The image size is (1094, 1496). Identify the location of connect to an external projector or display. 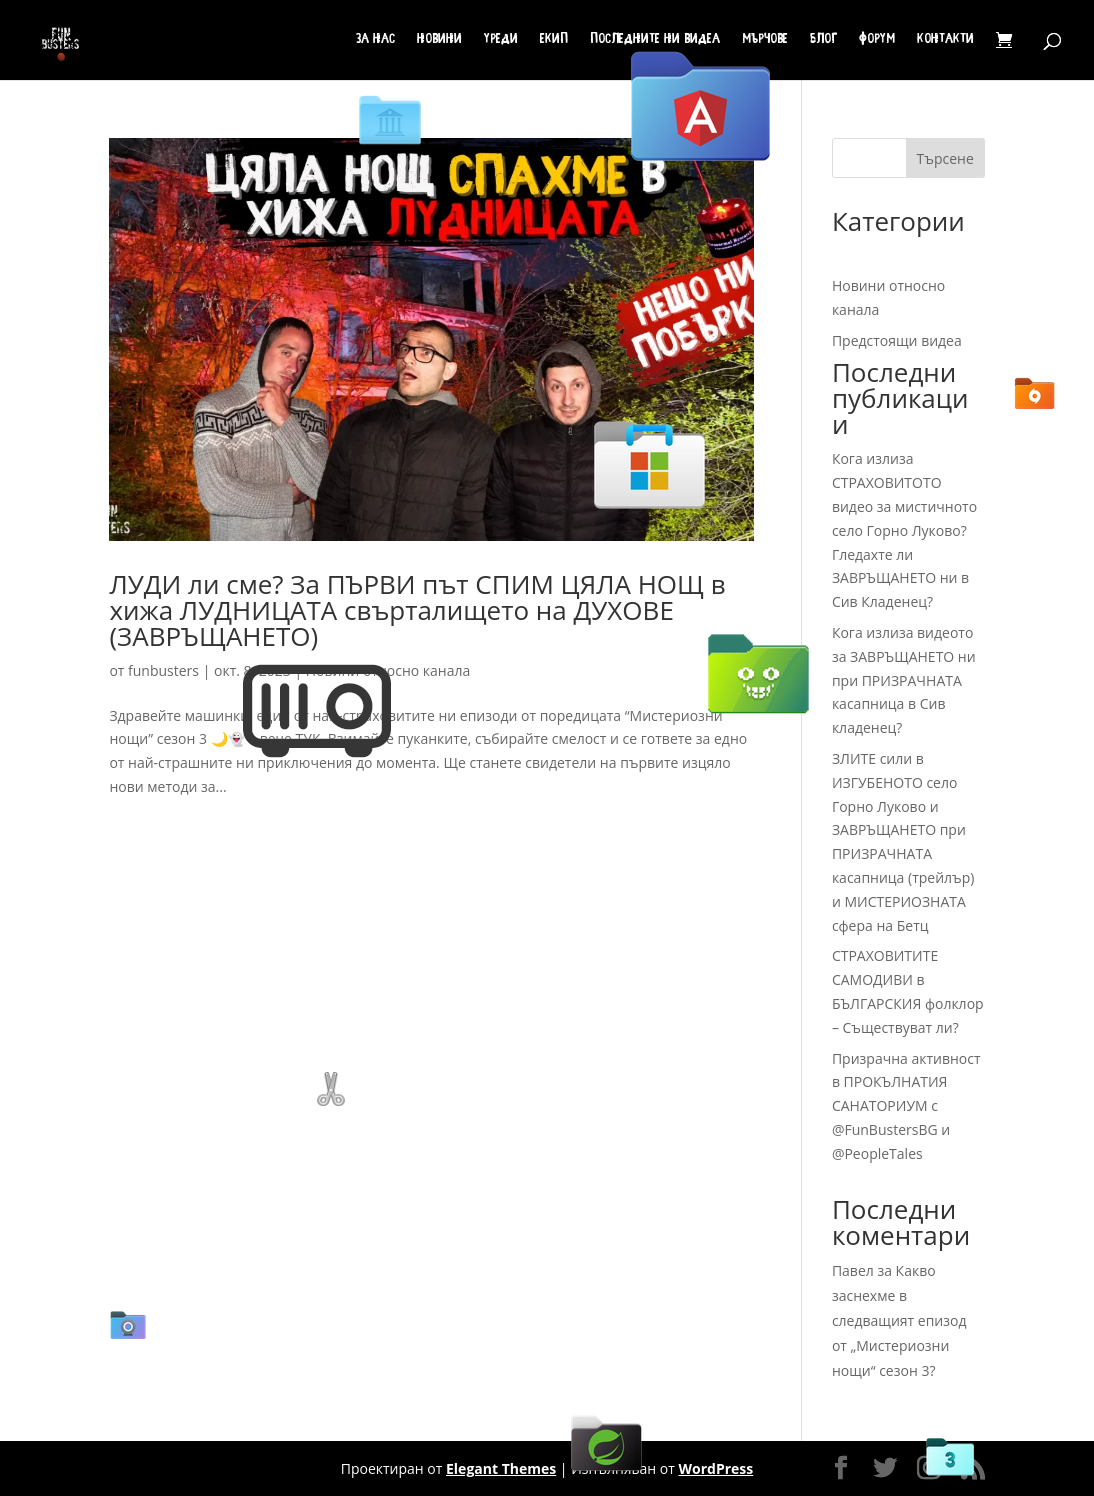
(317, 711).